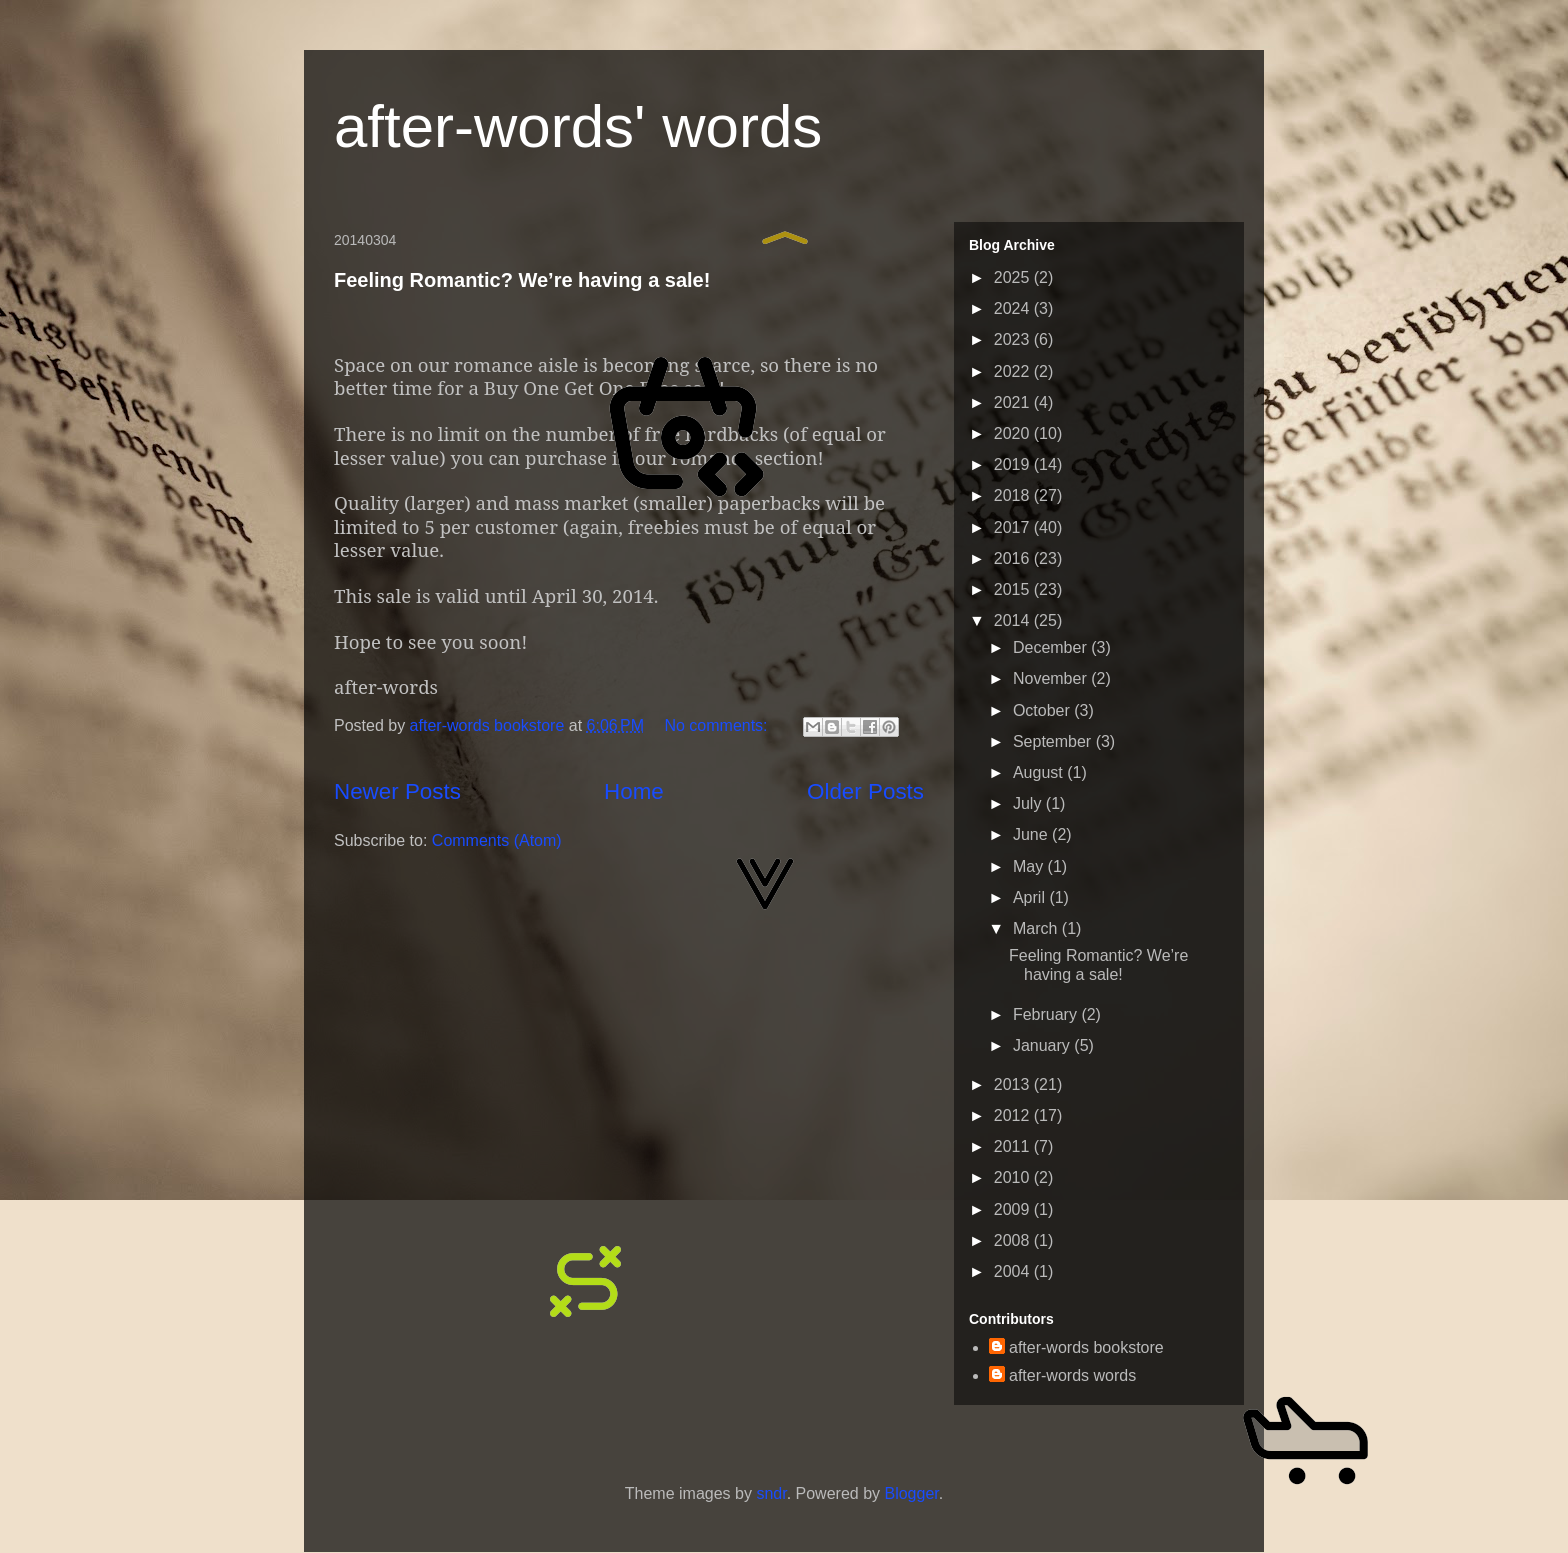  I want to click on Vue.js framework logo, so click(765, 884).